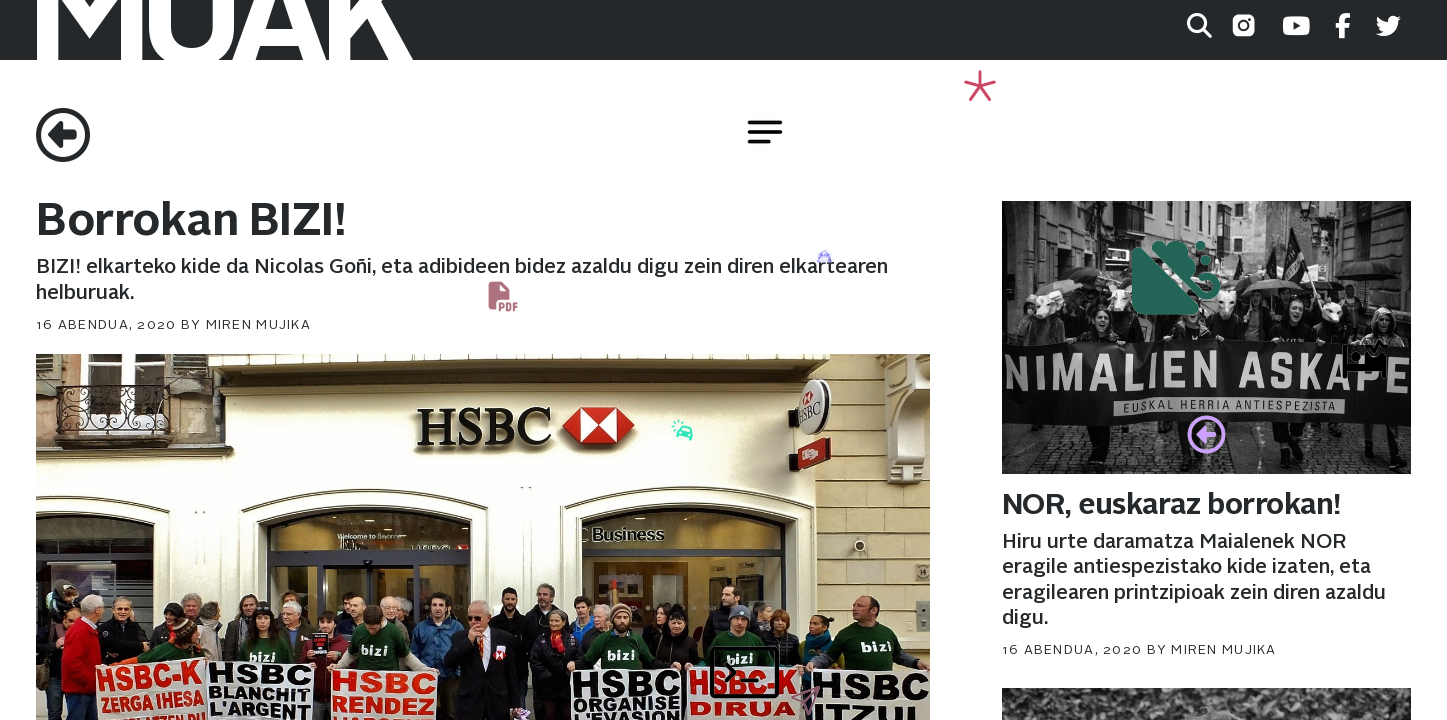 The image size is (1447, 720). I want to click on open command line terminal, so click(744, 672).